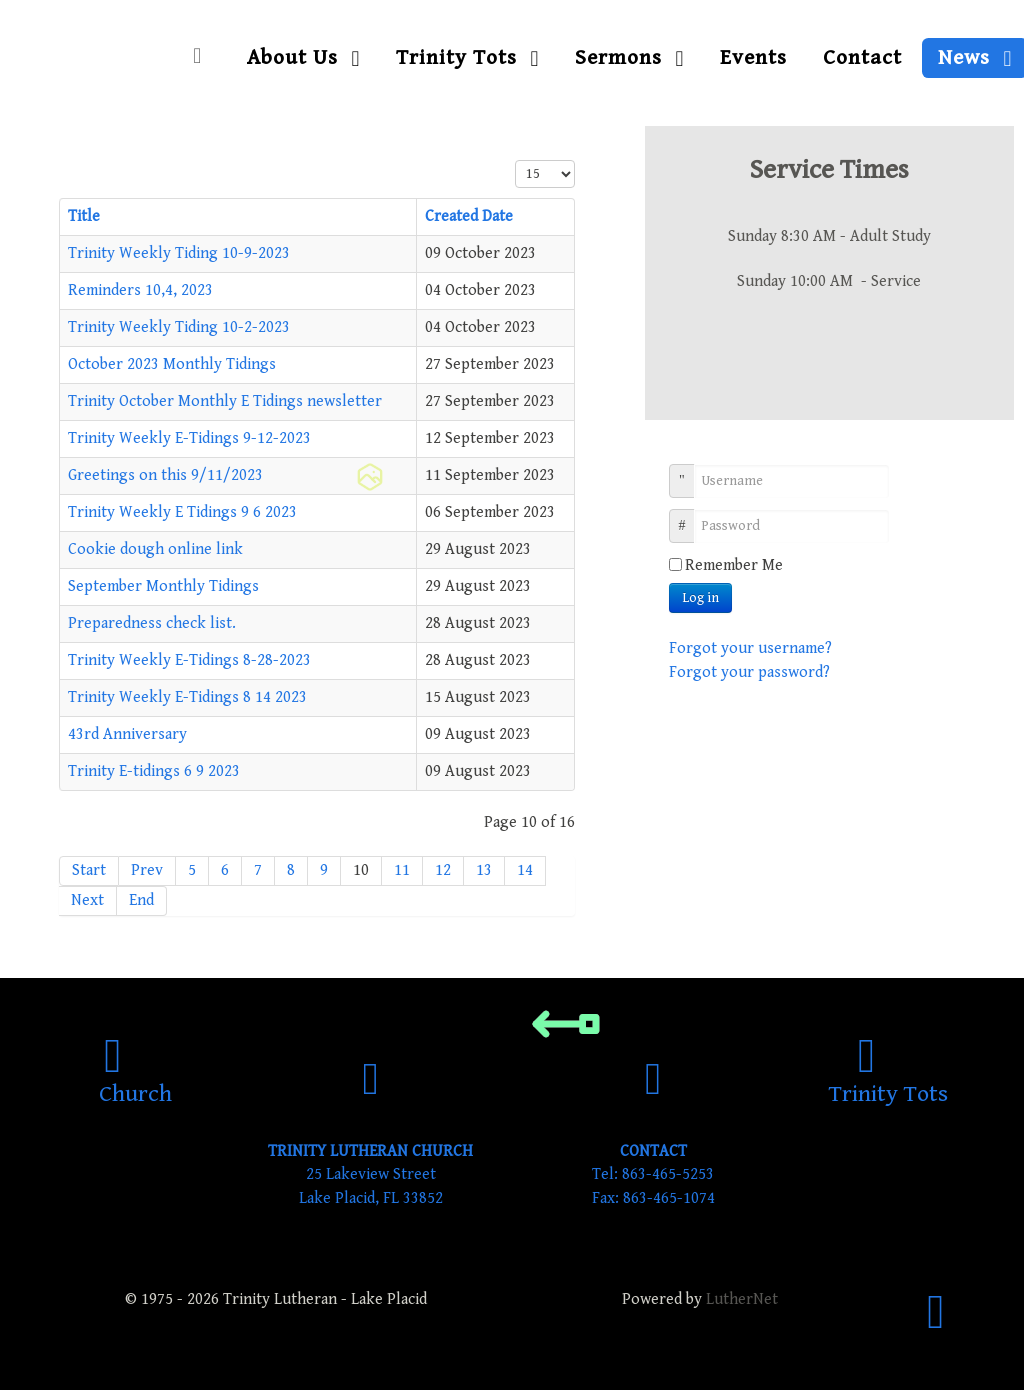  What do you see at coordinates (370, 477) in the screenshot?
I see `view photos in hexagonal frame` at bounding box center [370, 477].